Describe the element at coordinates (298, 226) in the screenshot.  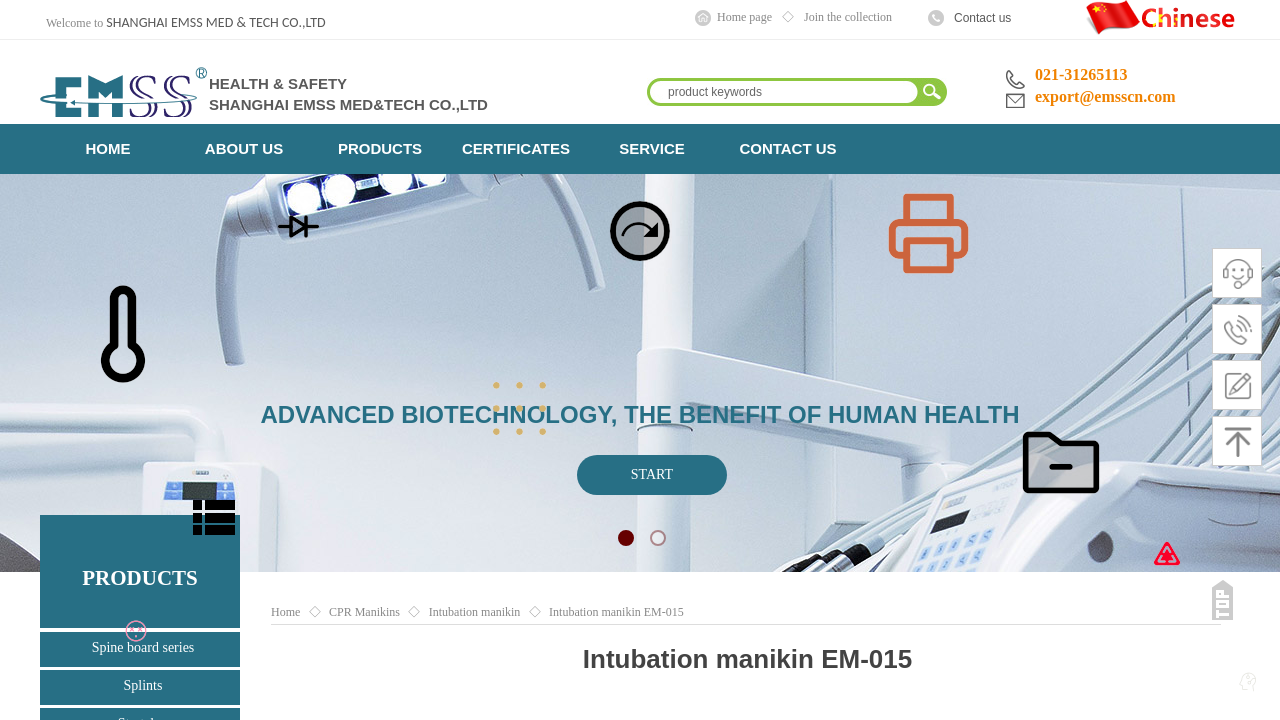
I see `represents a diode component in a circuit diagram` at that location.